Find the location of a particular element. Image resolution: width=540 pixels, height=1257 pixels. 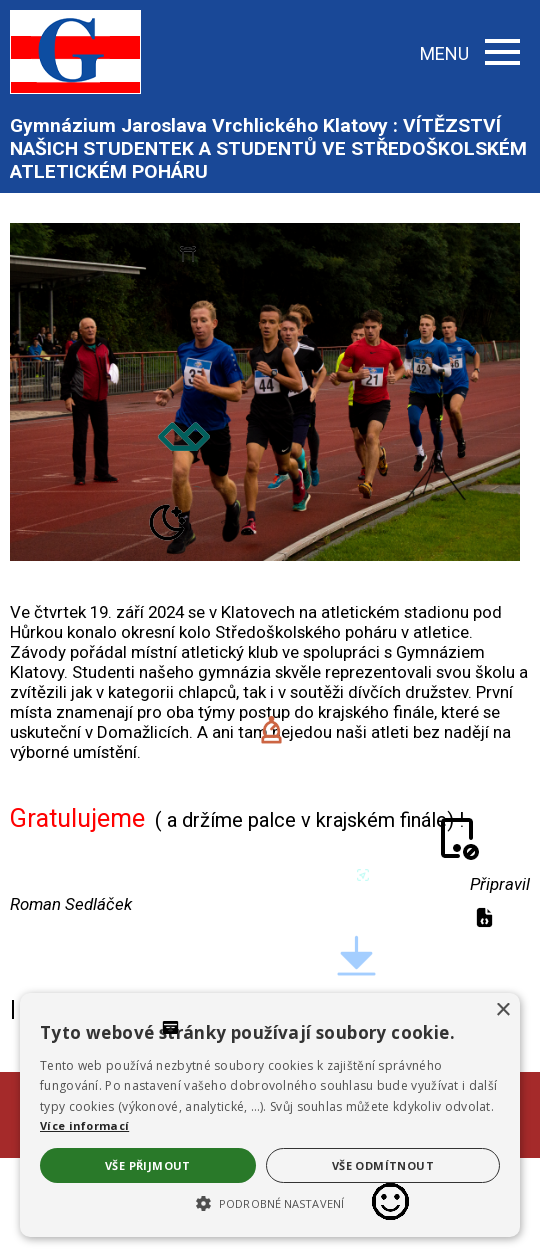

view source code file is located at coordinates (484, 917).